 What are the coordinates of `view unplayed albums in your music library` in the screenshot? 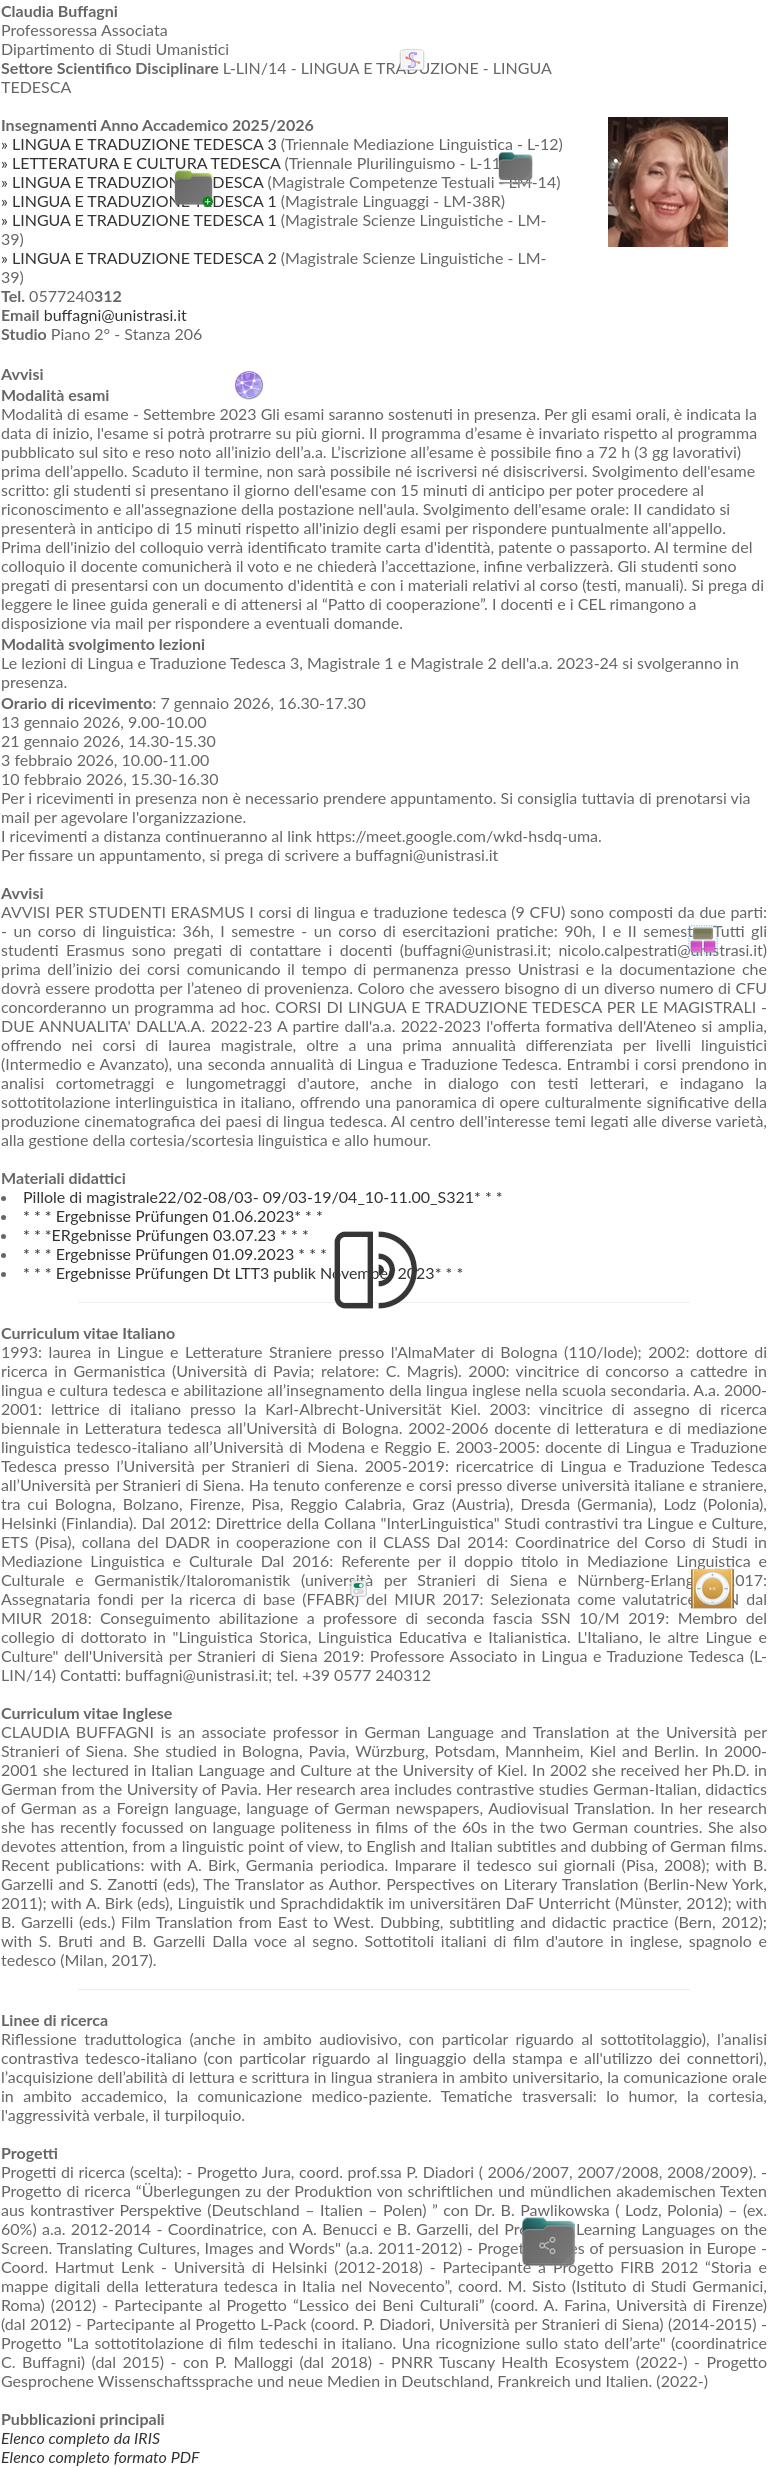 It's located at (373, 1270).